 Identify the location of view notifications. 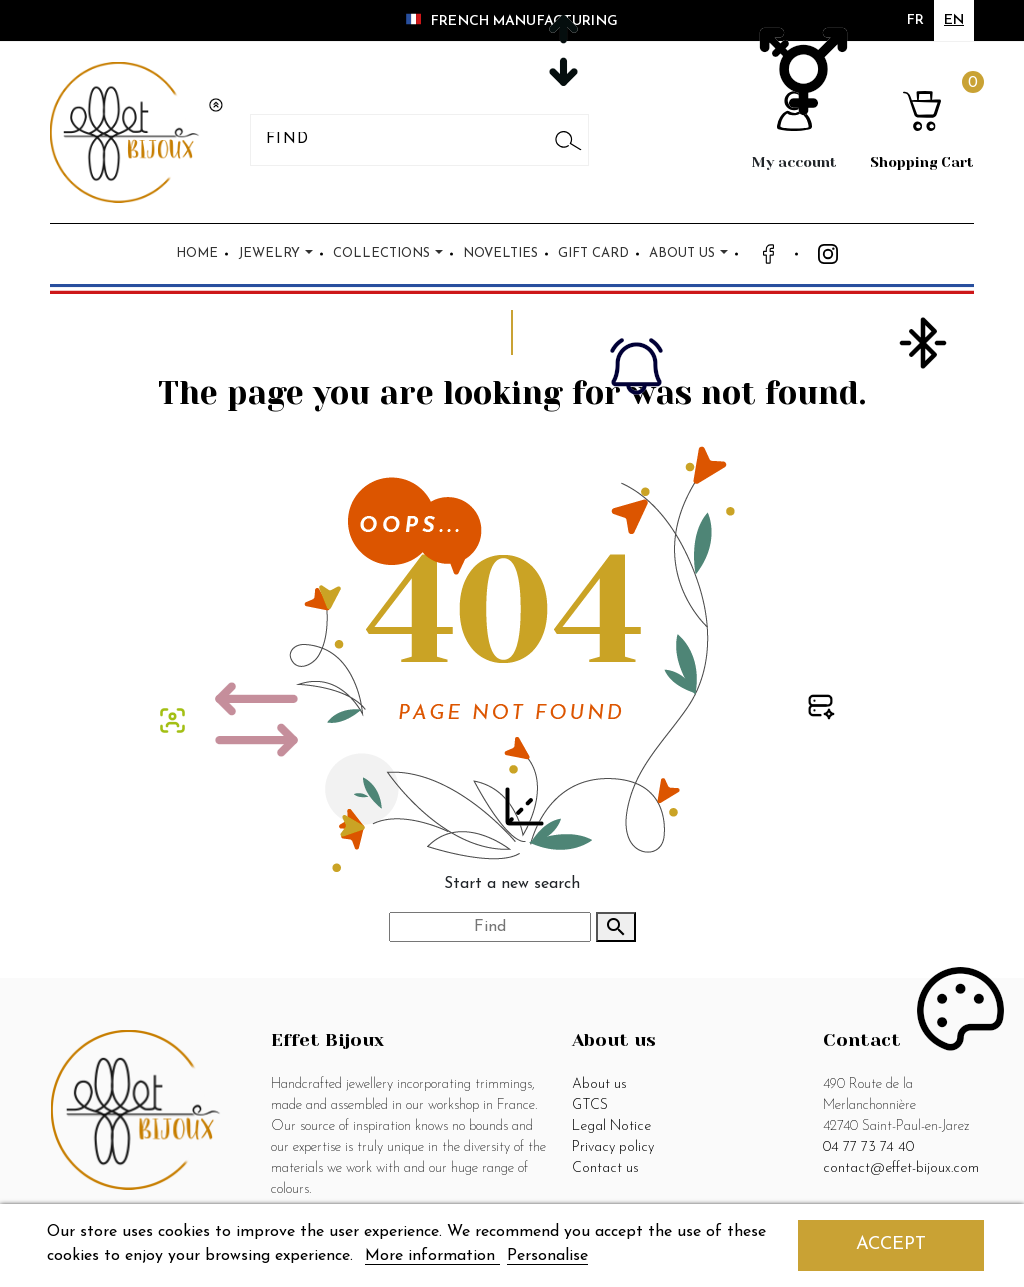
(636, 367).